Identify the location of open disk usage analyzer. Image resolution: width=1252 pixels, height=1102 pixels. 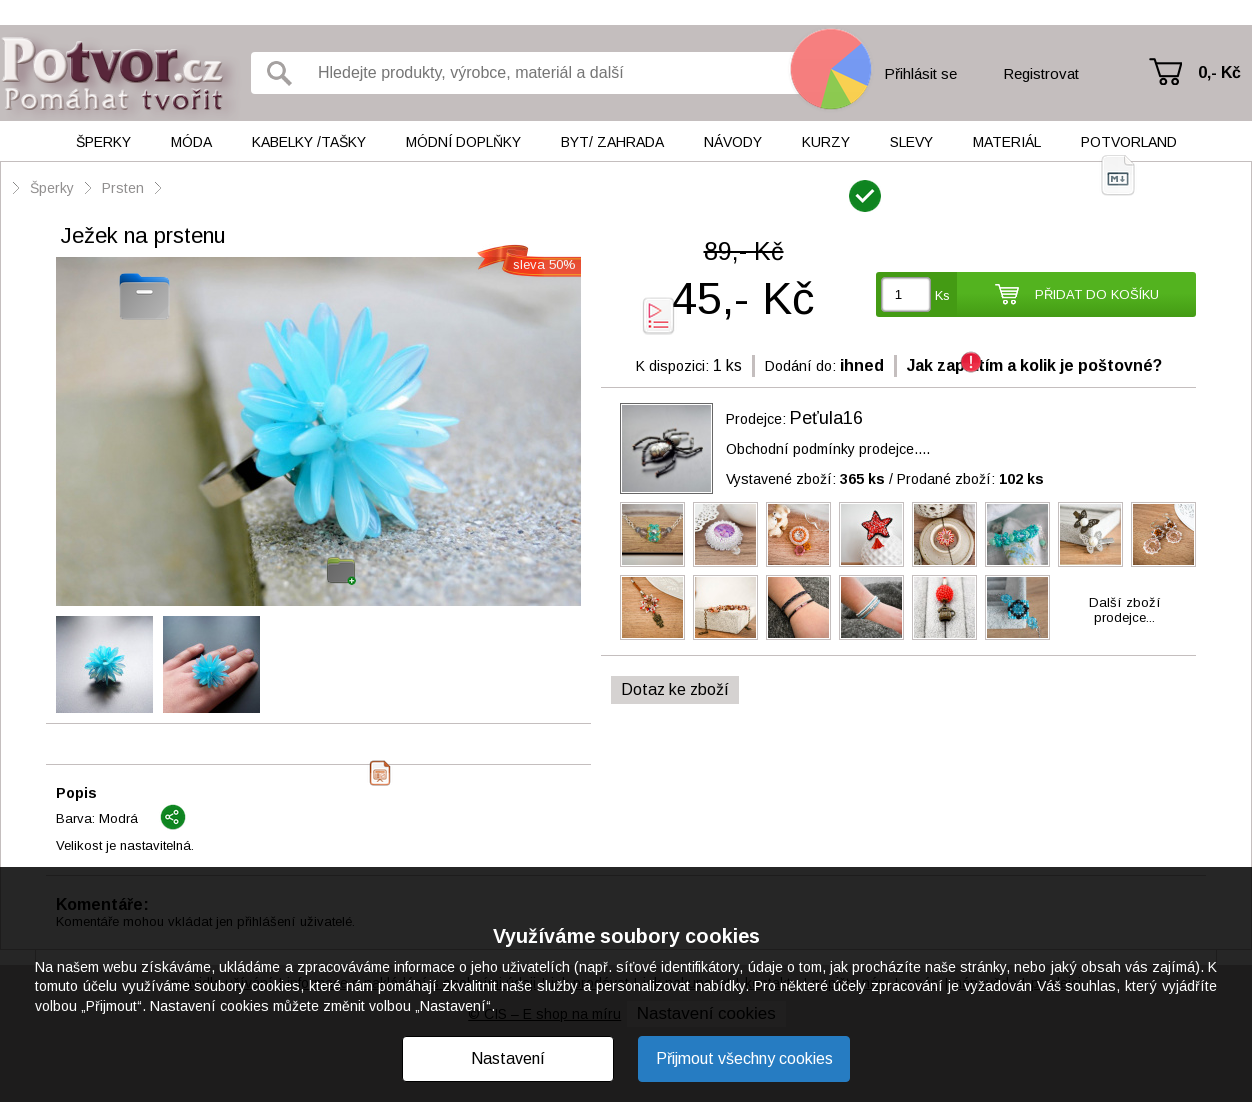
(831, 69).